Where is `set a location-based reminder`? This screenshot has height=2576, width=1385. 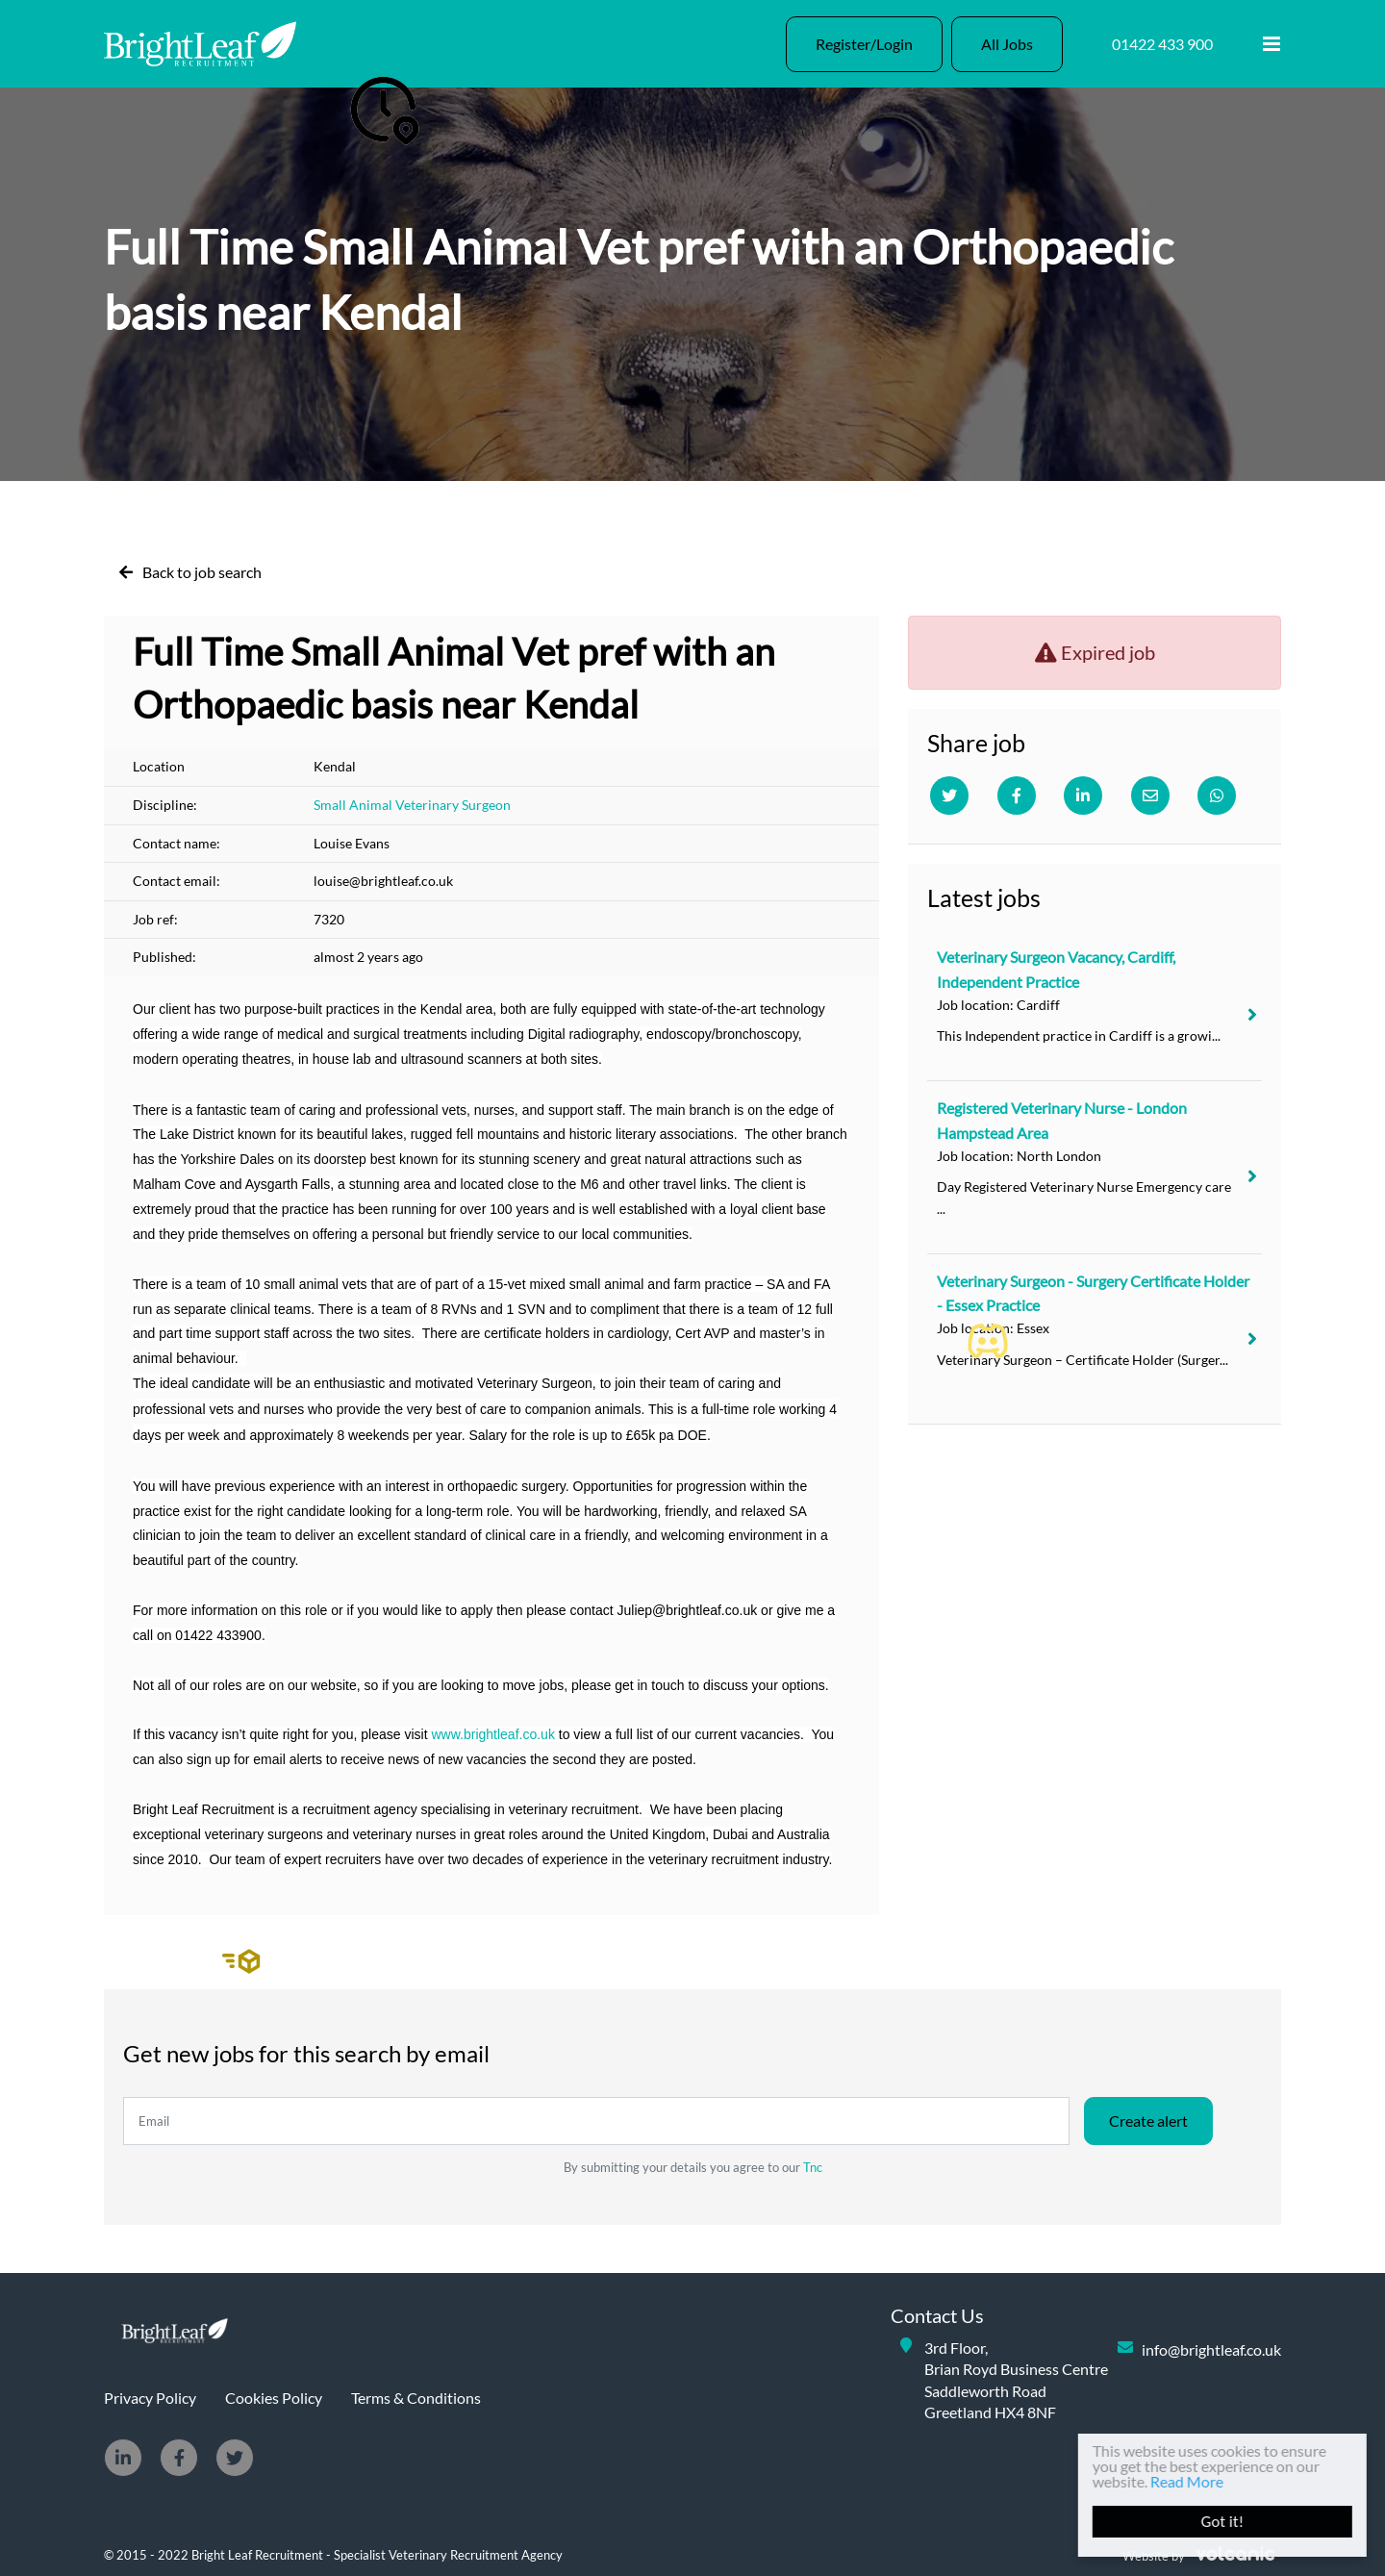
set a location-based reminder is located at coordinates (383, 109).